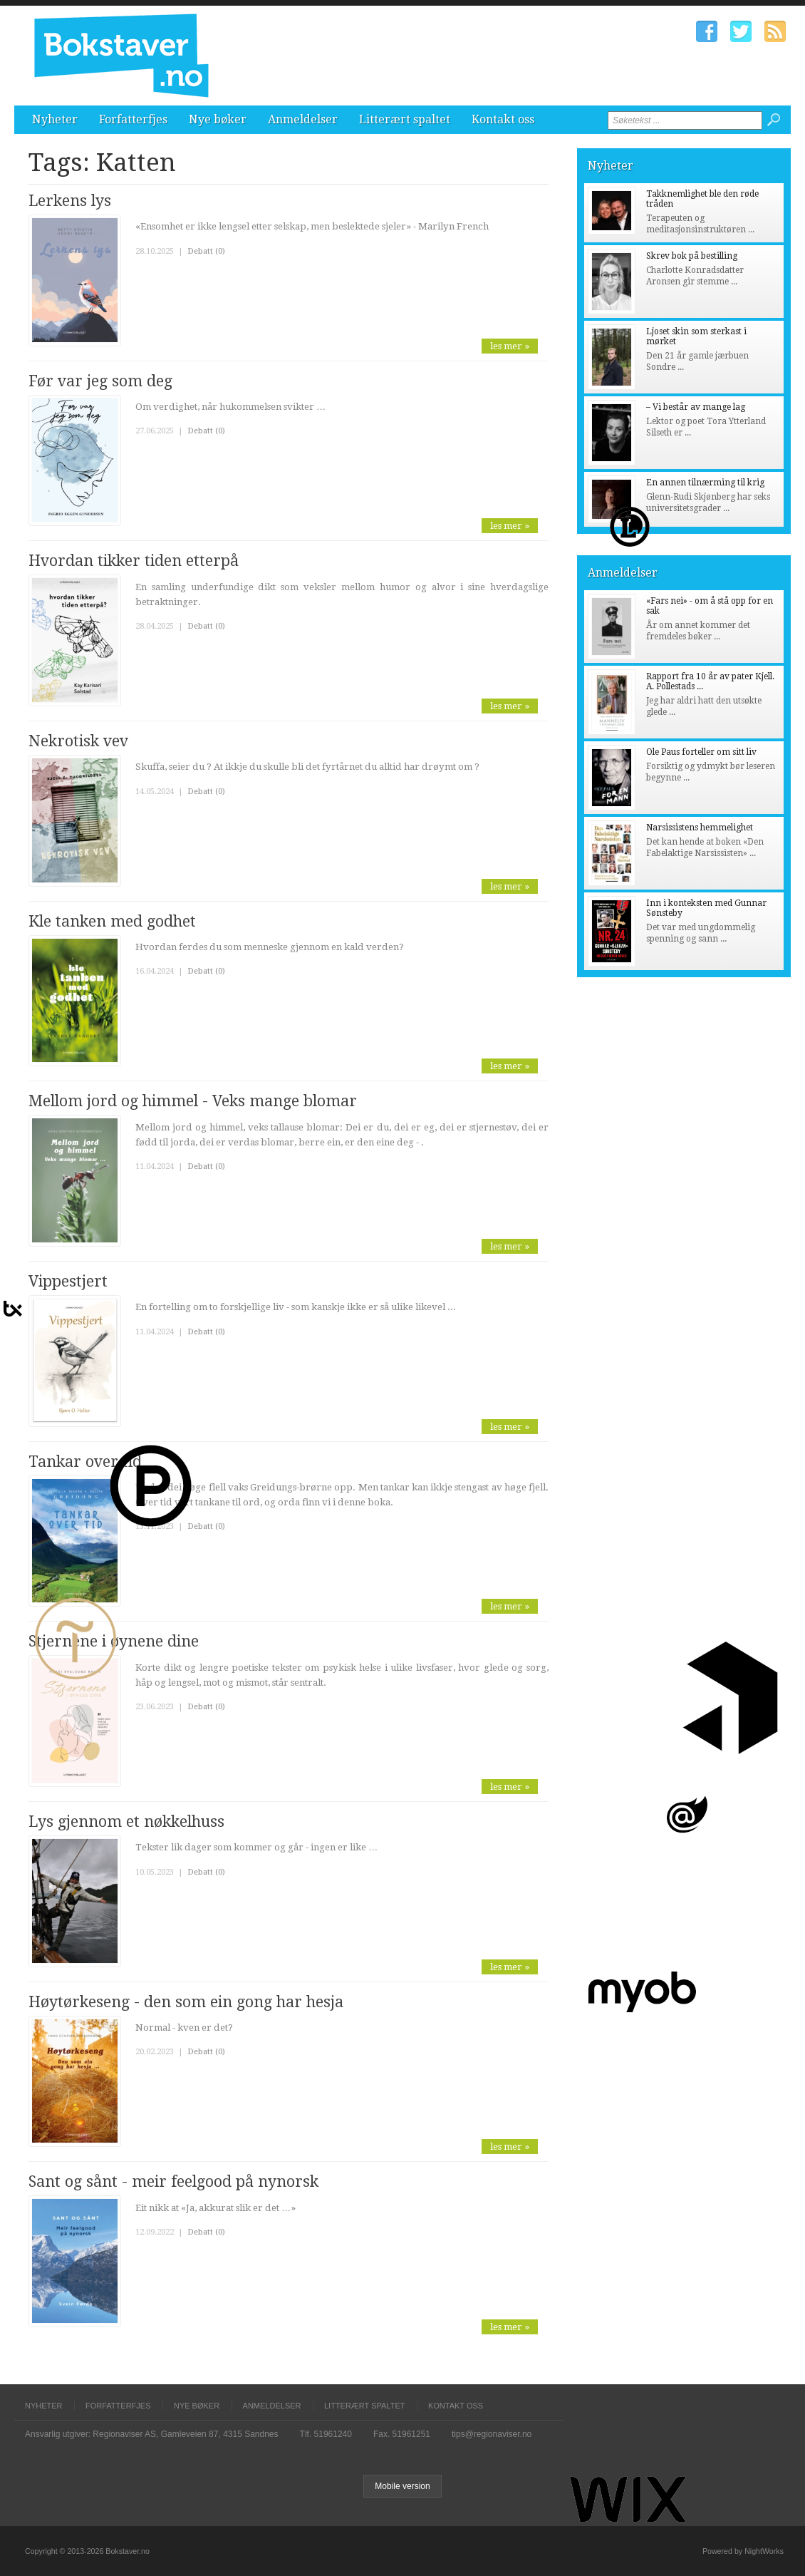 The width and height of the screenshot is (805, 2576). Describe the element at coordinates (630, 527) in the screenshot. I see `E.Leclerc brand logo` at that location.